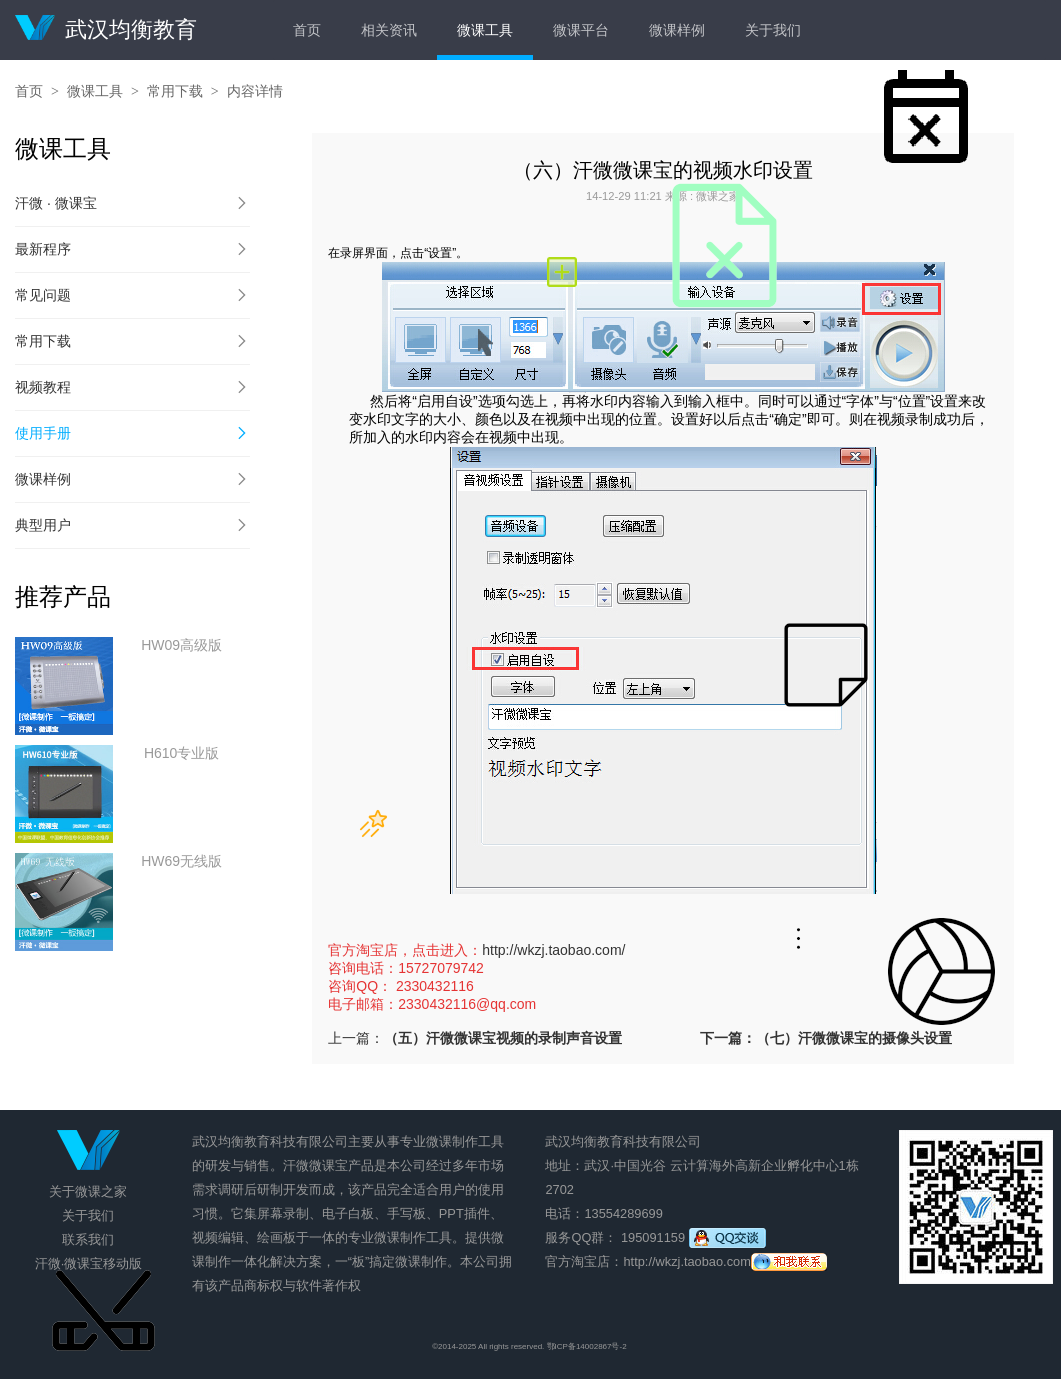 Image resolution: width=1061 pixels, height=1379 pixels. Describe the element at coordinates (724, 245) in the screenshot. I see `delete or remove a file` at that location.